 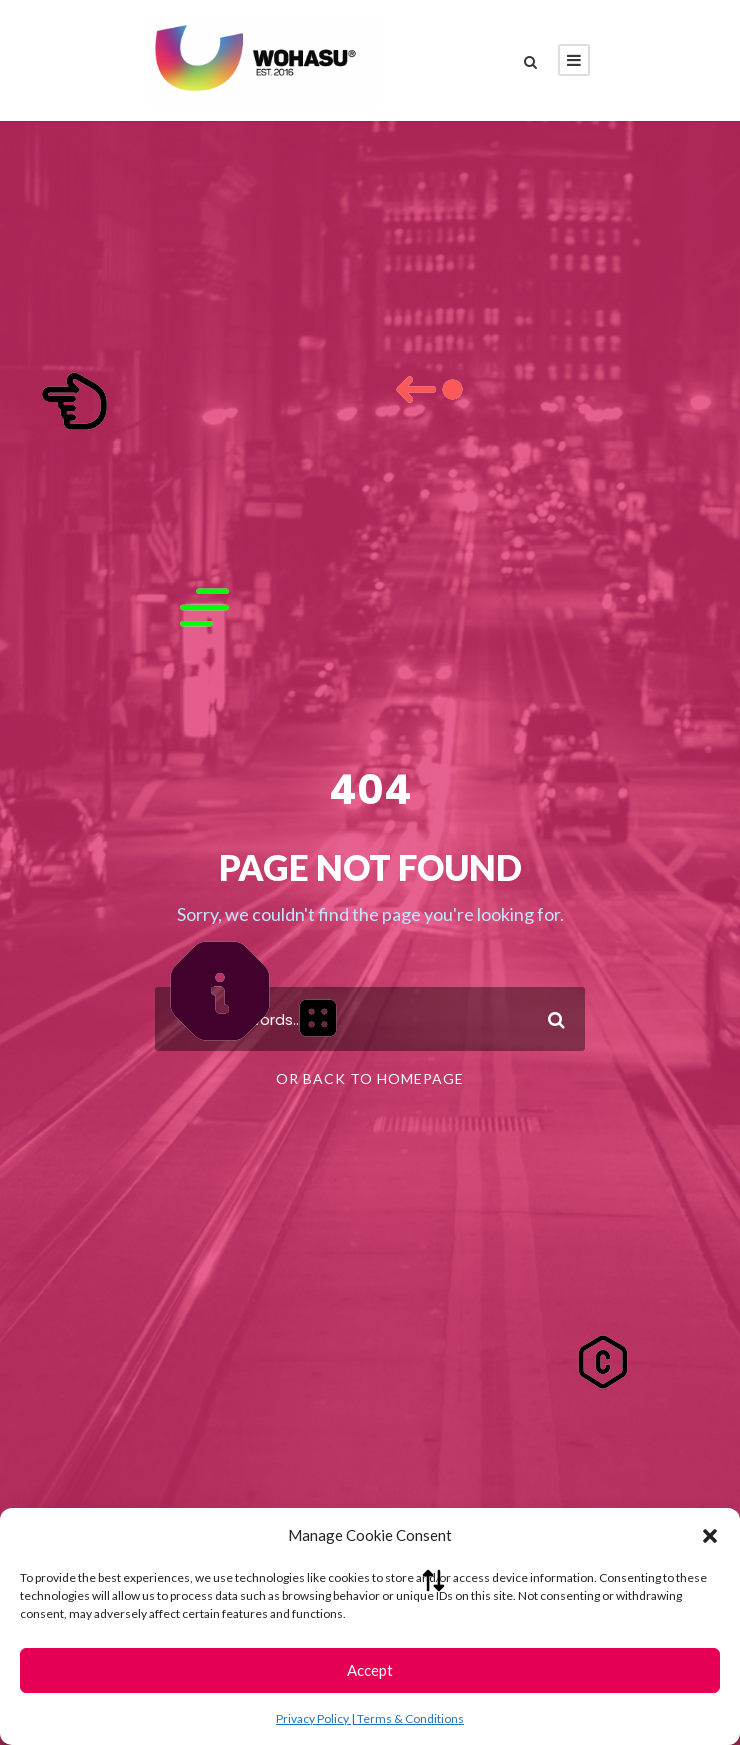 What do you see at coordinates (429, 389) in the screenshot?
I see `move selected item to the left` at bounding box center [429, 389].